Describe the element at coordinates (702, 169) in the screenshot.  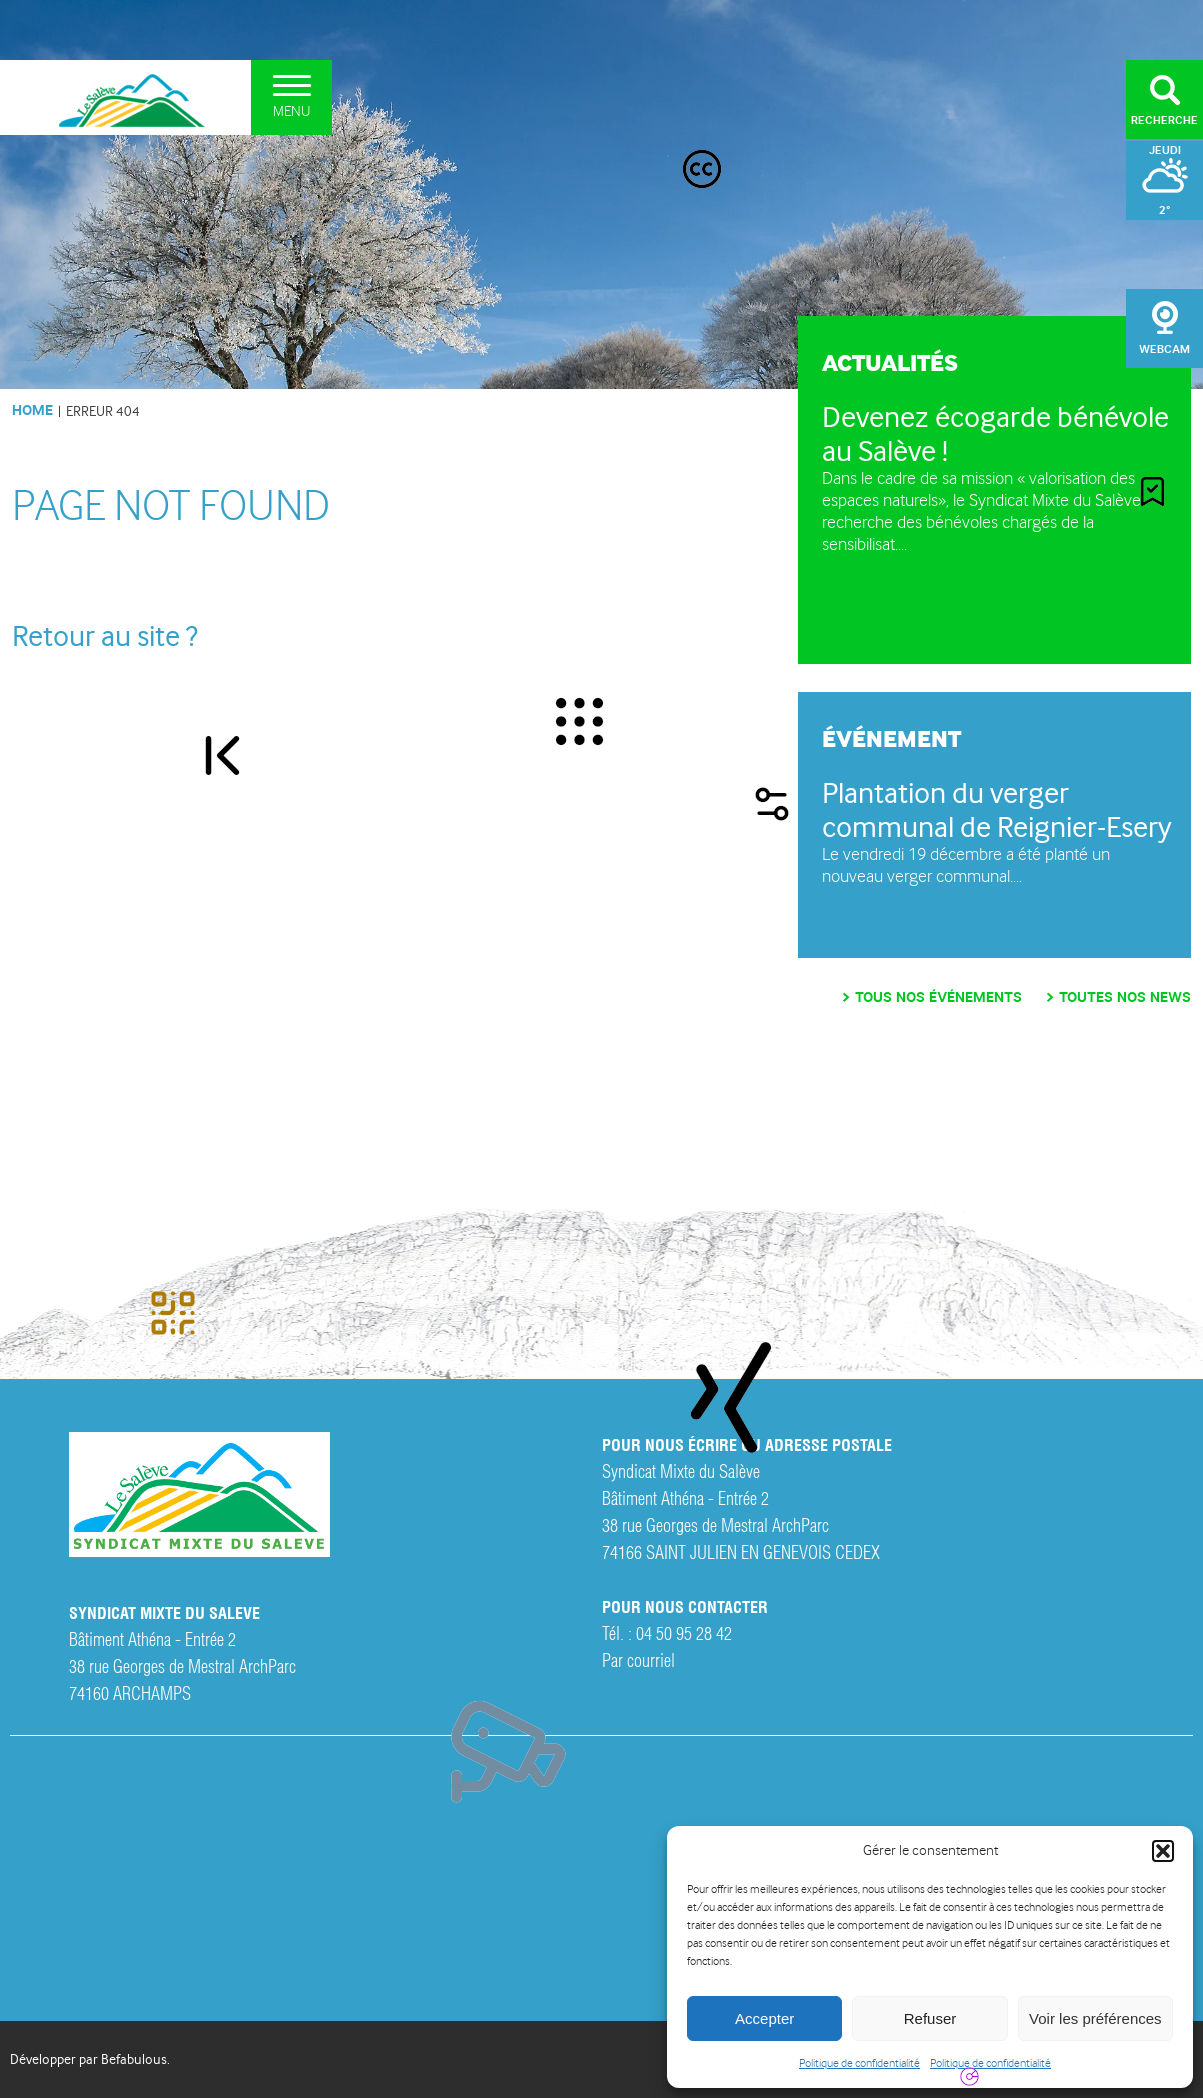
I see `indicates content is licensed under creative commons` at that location.